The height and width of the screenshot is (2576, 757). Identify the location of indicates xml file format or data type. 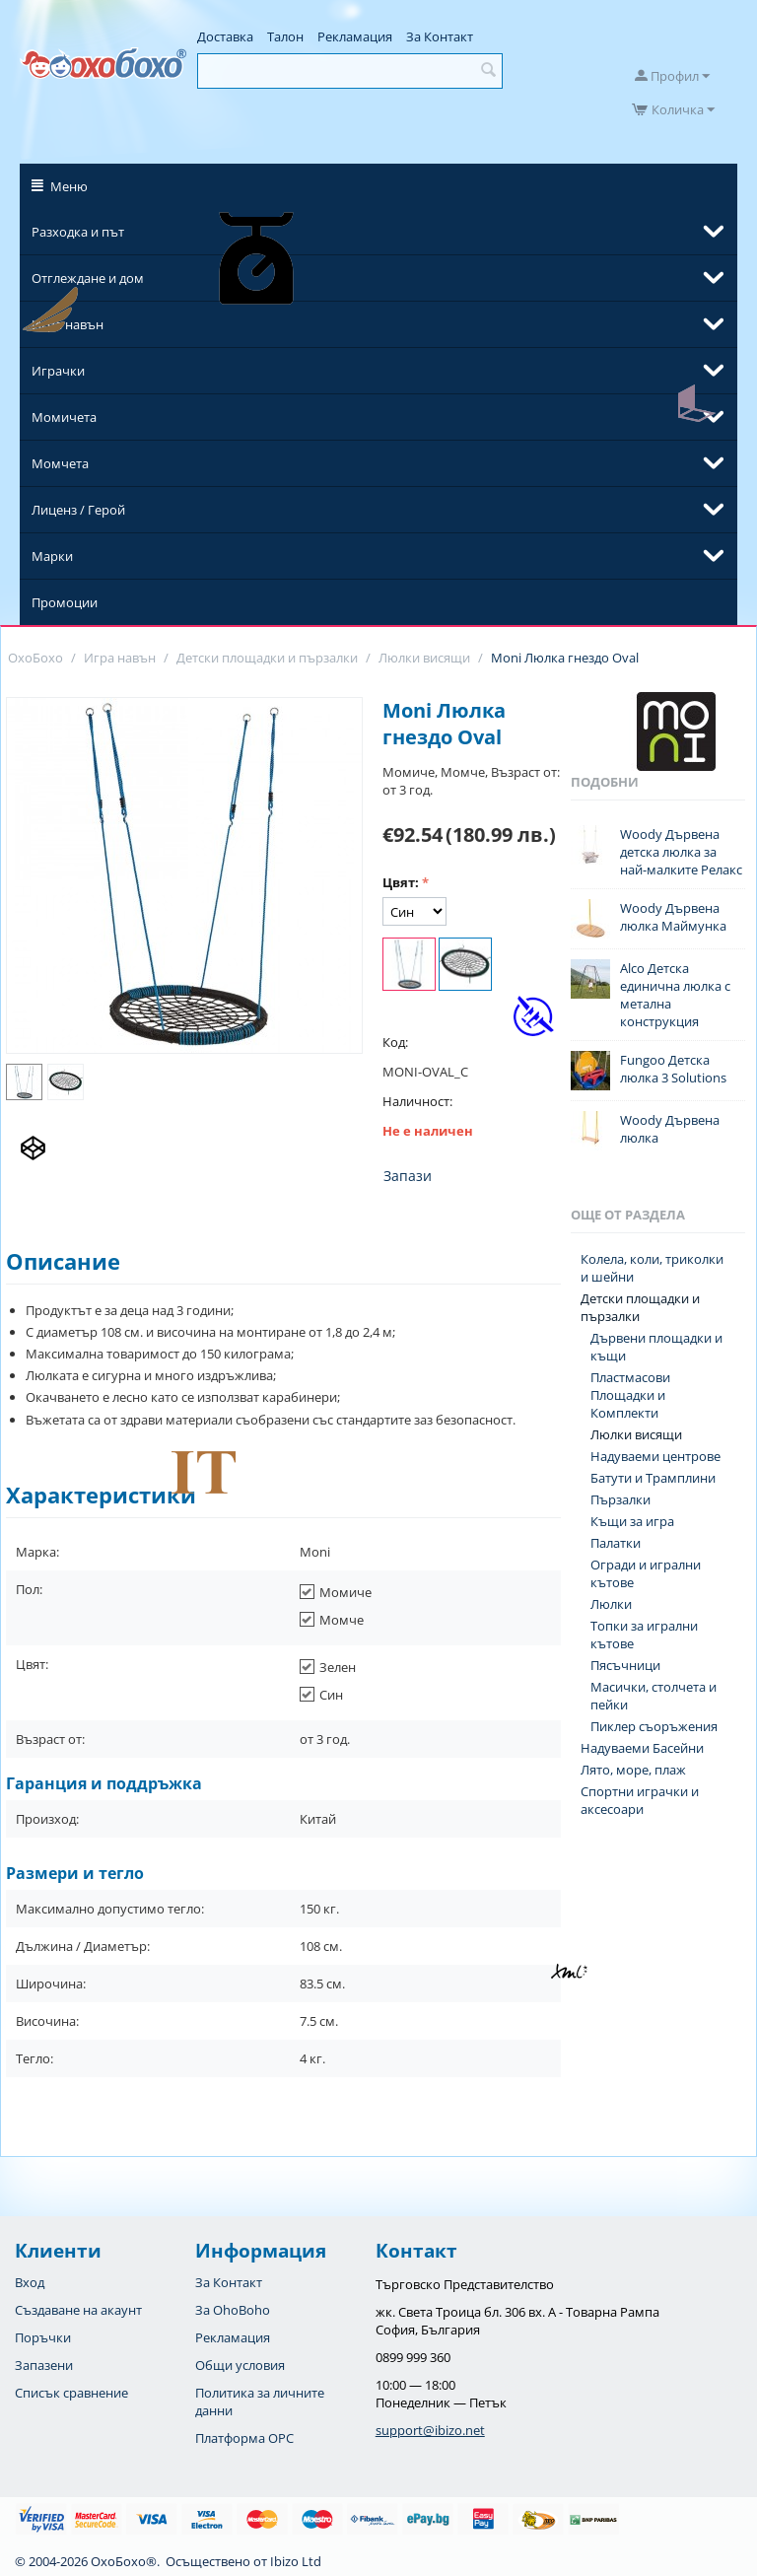
(569, 1971).